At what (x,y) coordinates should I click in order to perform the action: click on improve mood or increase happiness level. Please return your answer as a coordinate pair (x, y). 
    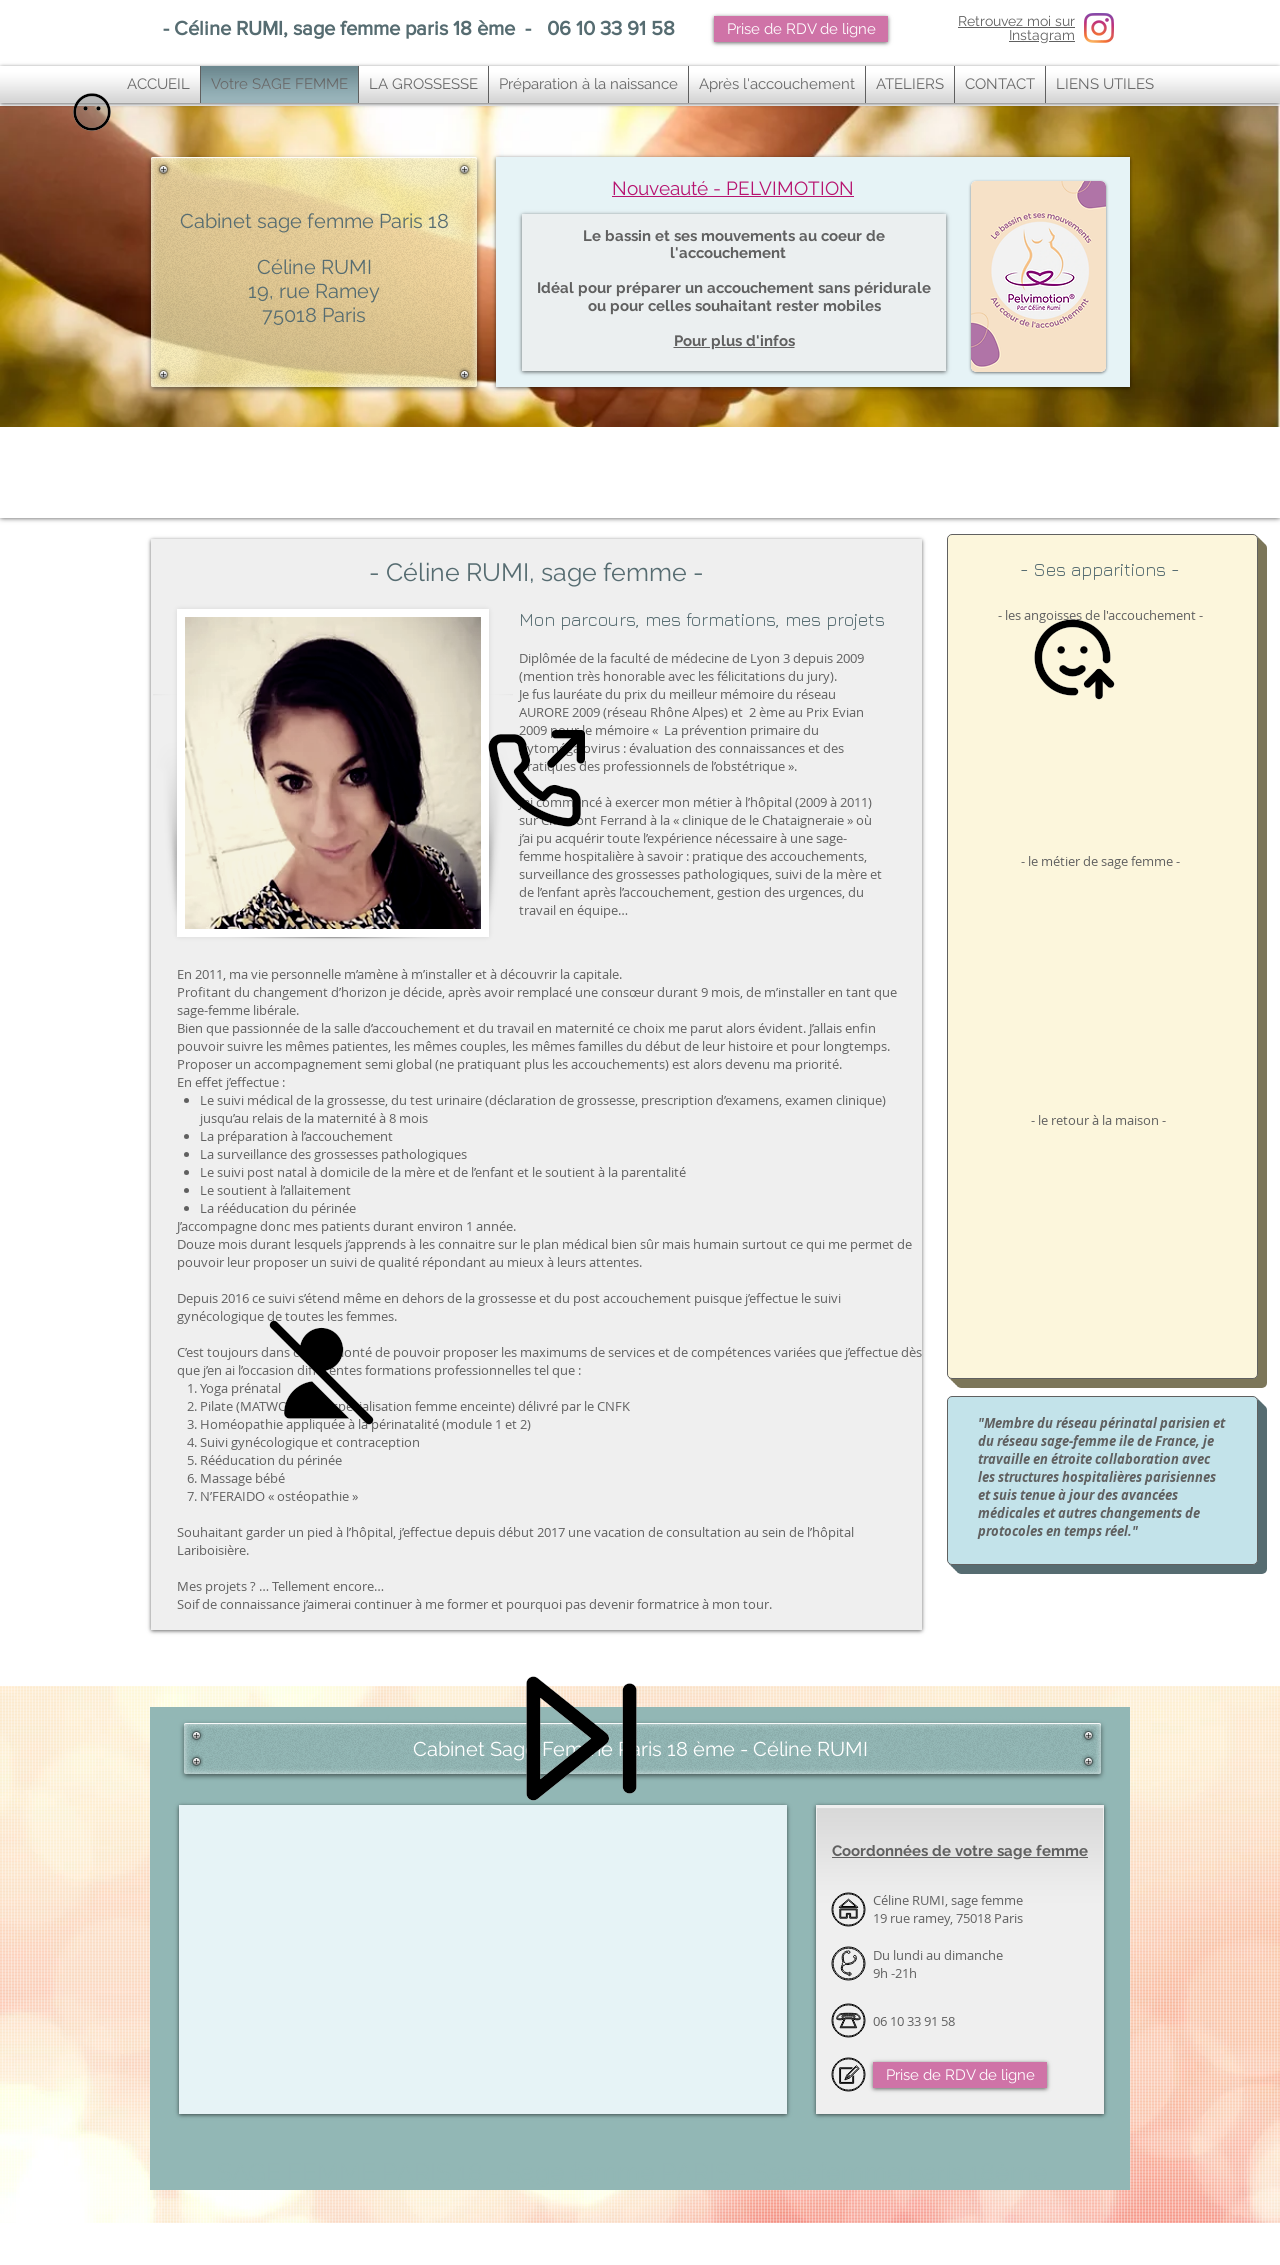
    Looking at the image, I should click on (1072, 657).